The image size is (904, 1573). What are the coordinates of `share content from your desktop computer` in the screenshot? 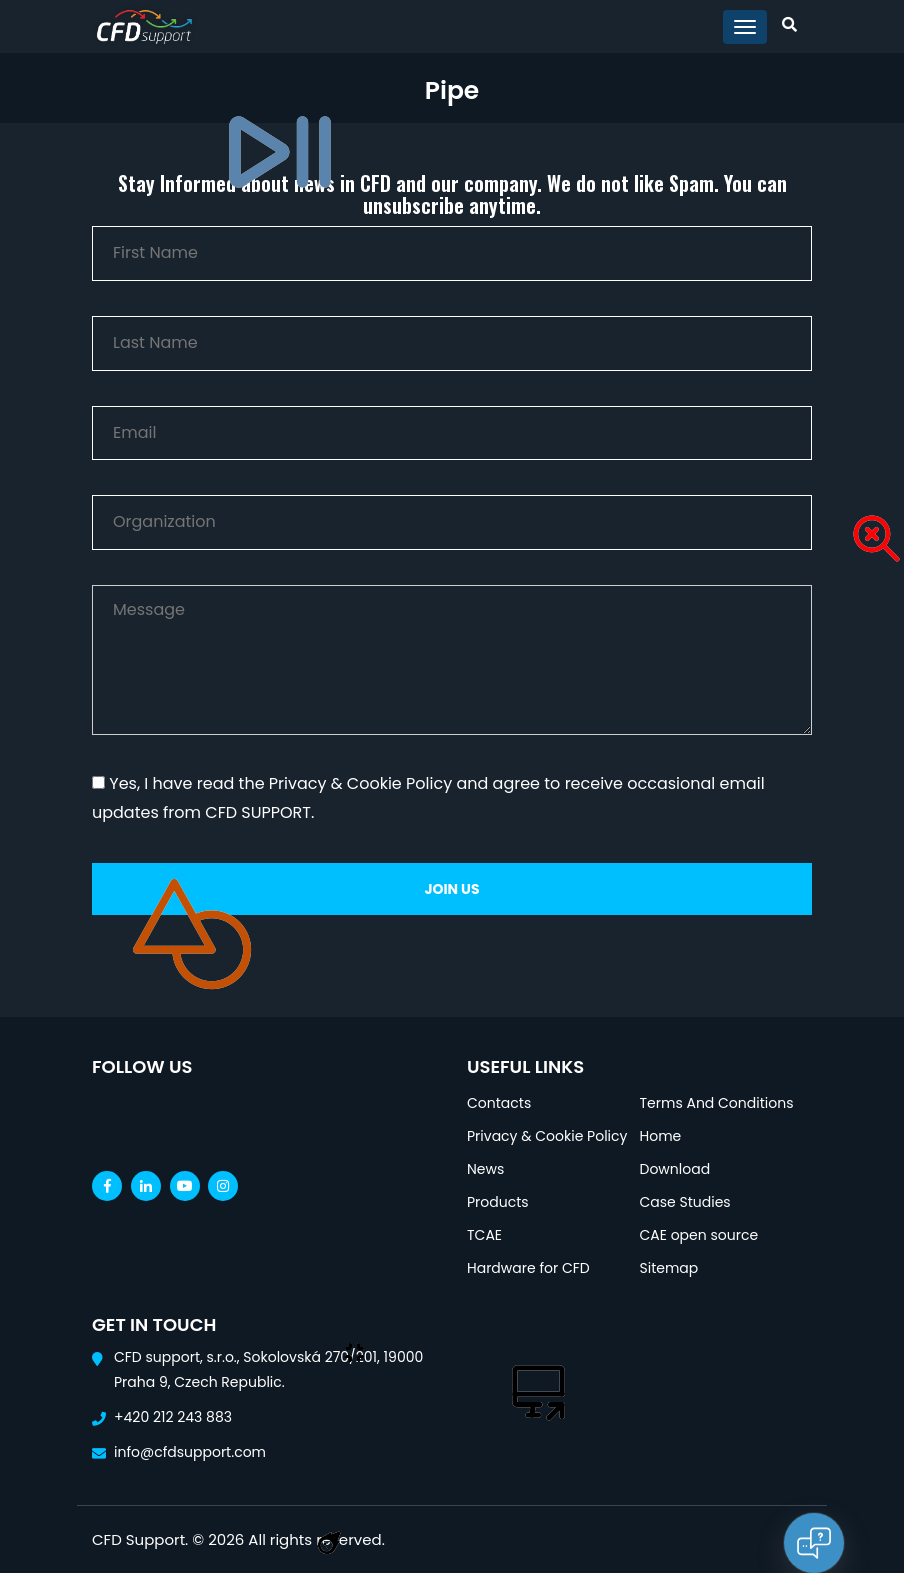 It's located at (538, 1391).